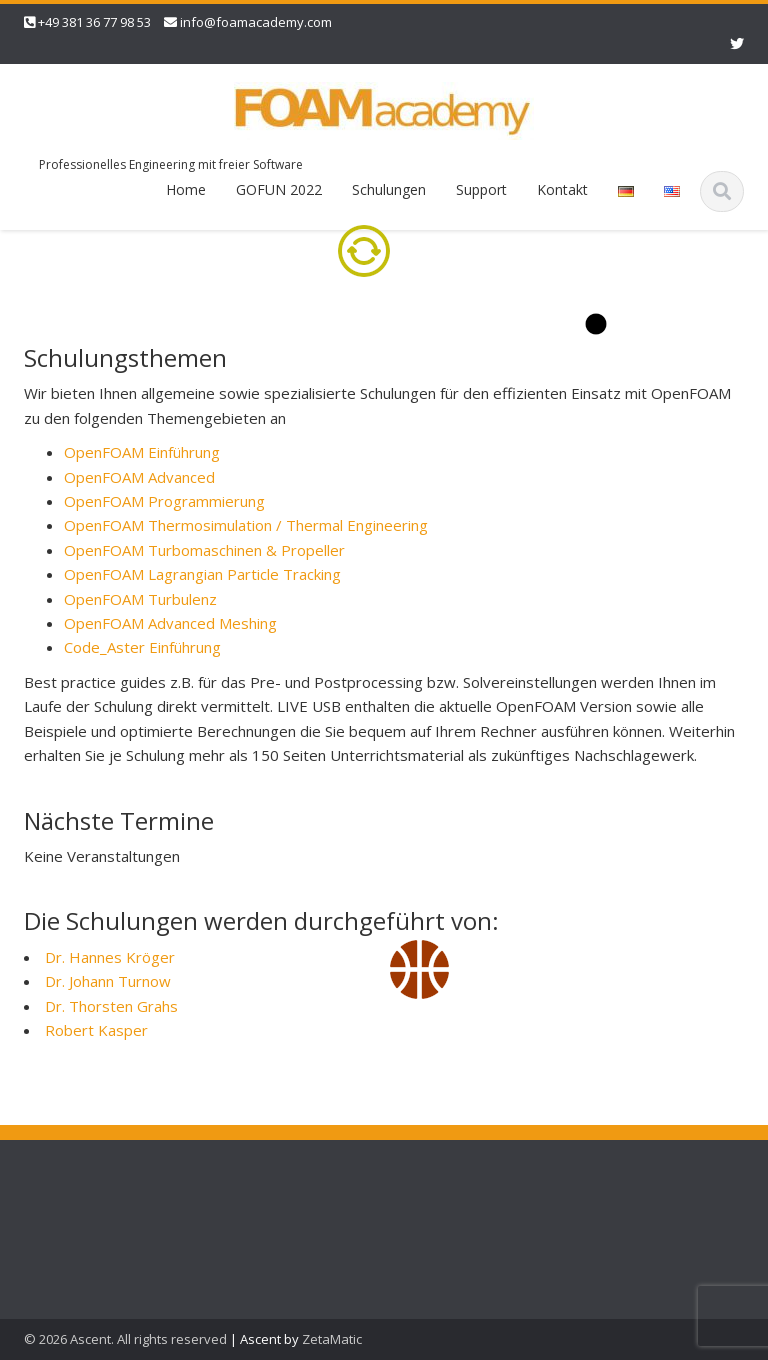 Image resolution: width=768 pixels, height=1360 pixels. I want to click on access sports or basketball-related content, so click(419, 969).